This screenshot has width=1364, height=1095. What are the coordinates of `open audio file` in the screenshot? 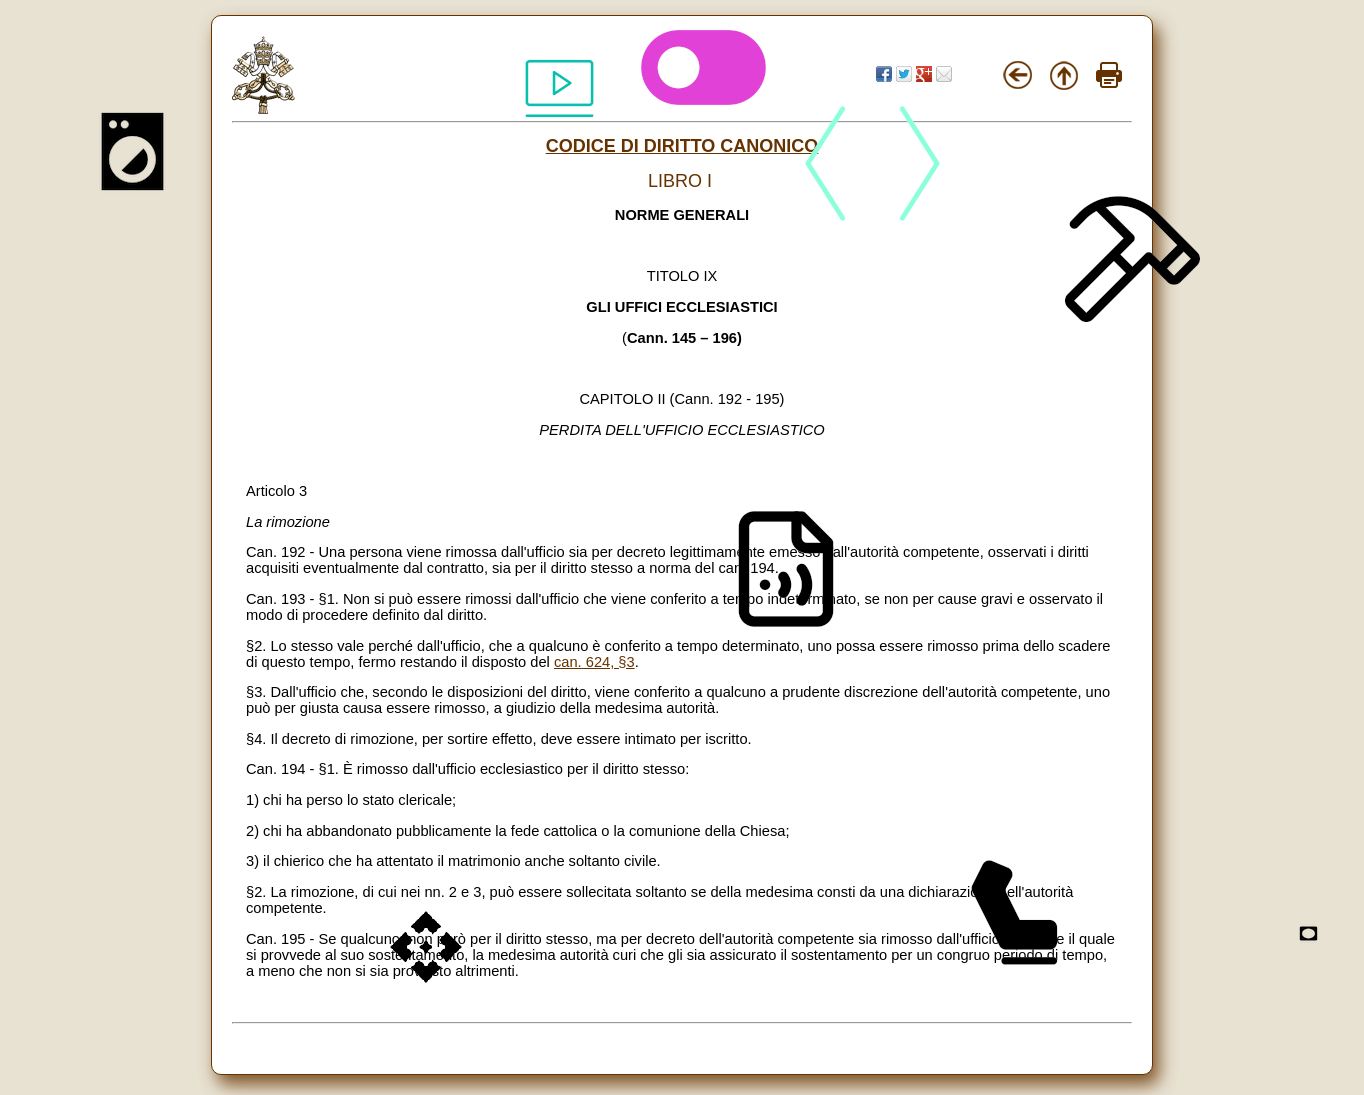 It's located at (786, 569).